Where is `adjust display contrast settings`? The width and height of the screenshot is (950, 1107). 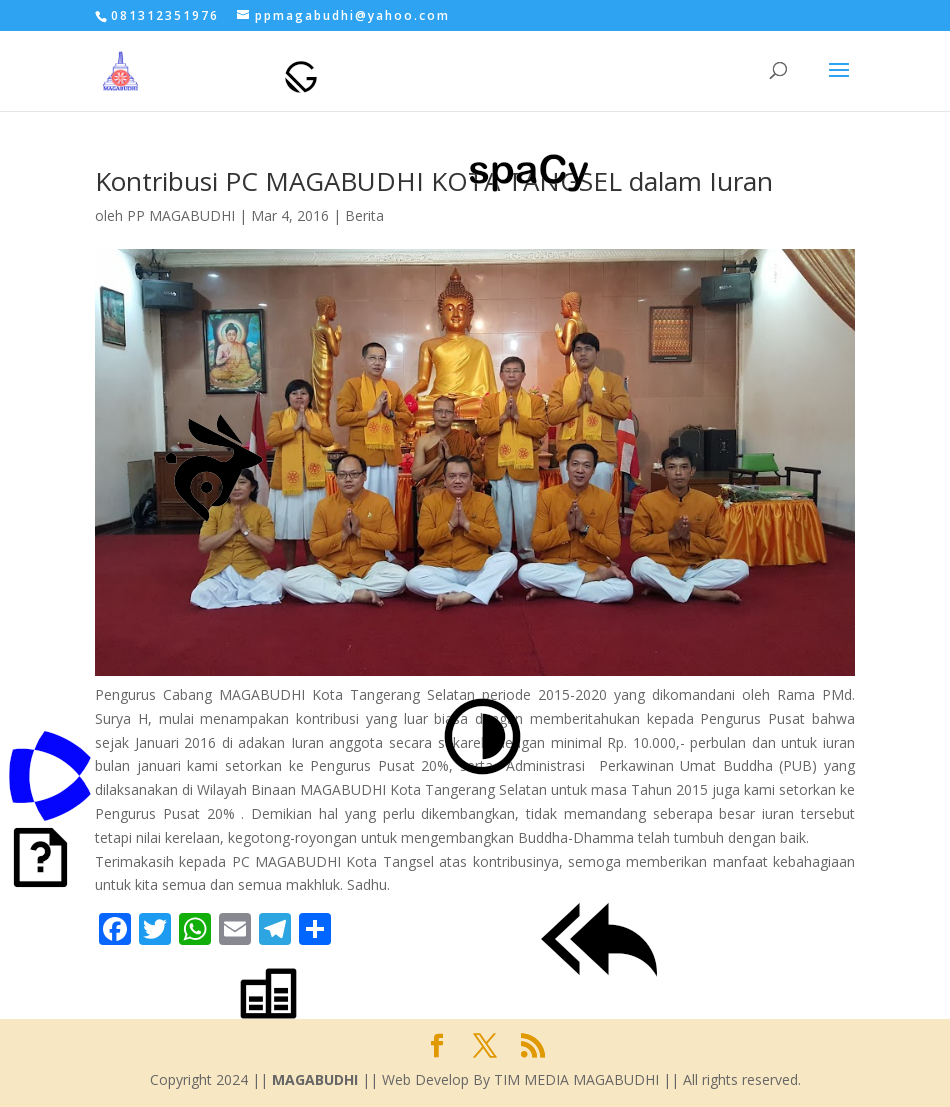 adjust display contrast settings is located at coordinates (482, 736).